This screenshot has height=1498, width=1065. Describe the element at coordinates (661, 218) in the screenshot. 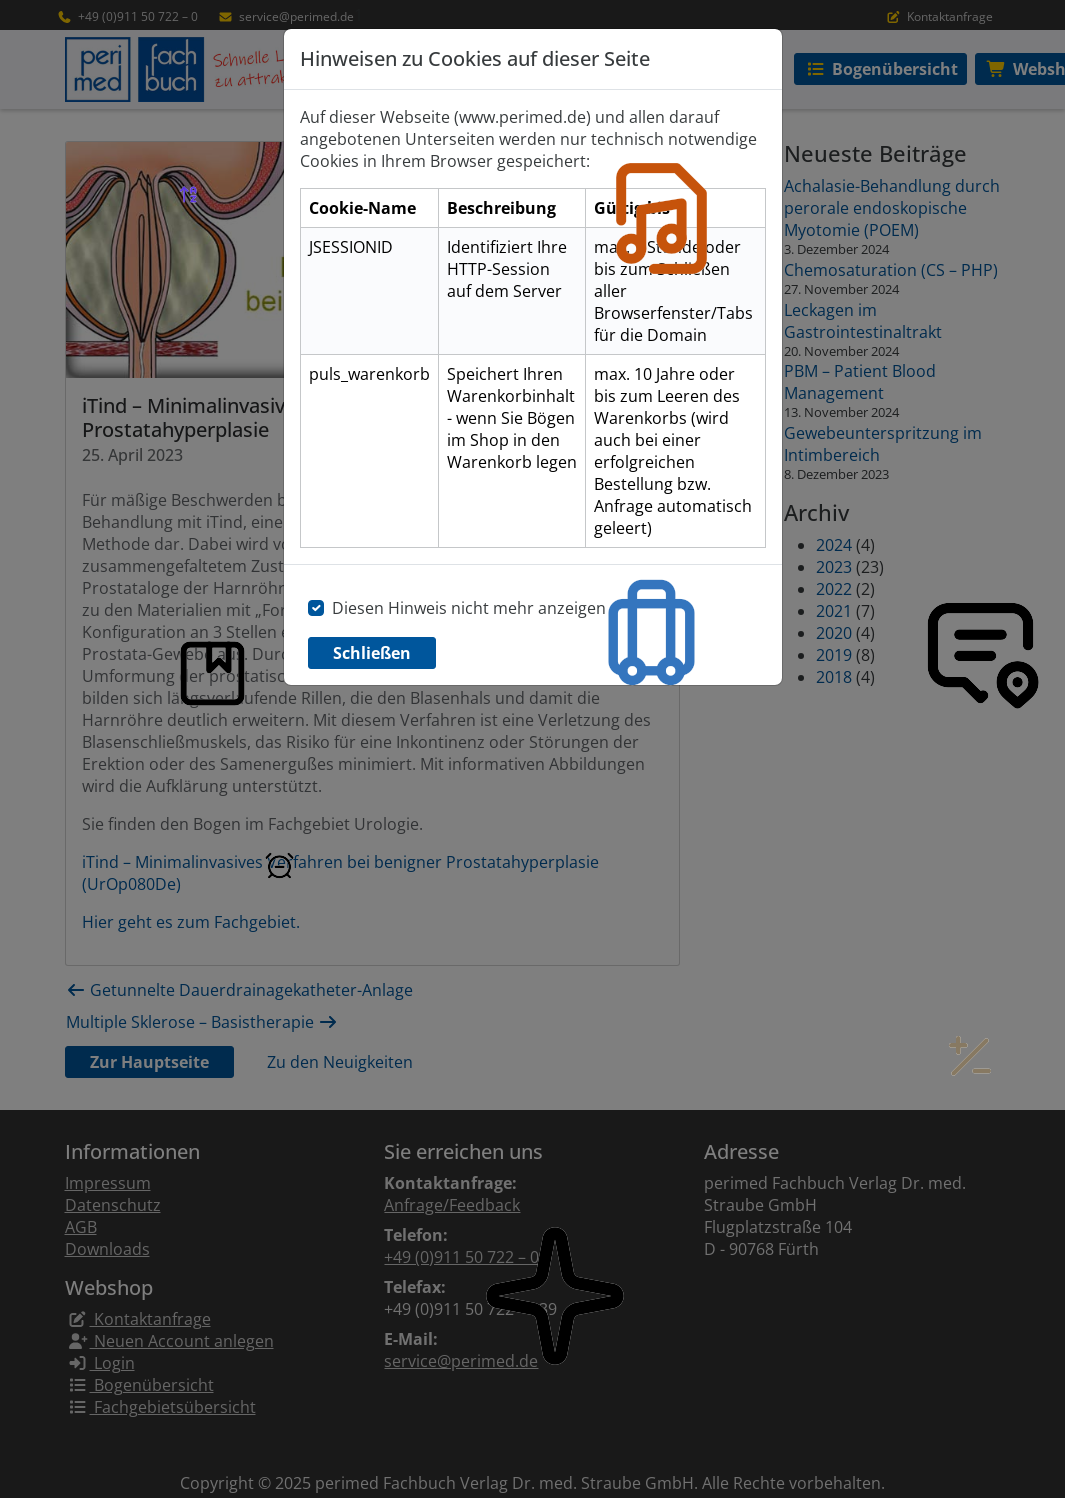

I see `open an audio or music file` at that location.